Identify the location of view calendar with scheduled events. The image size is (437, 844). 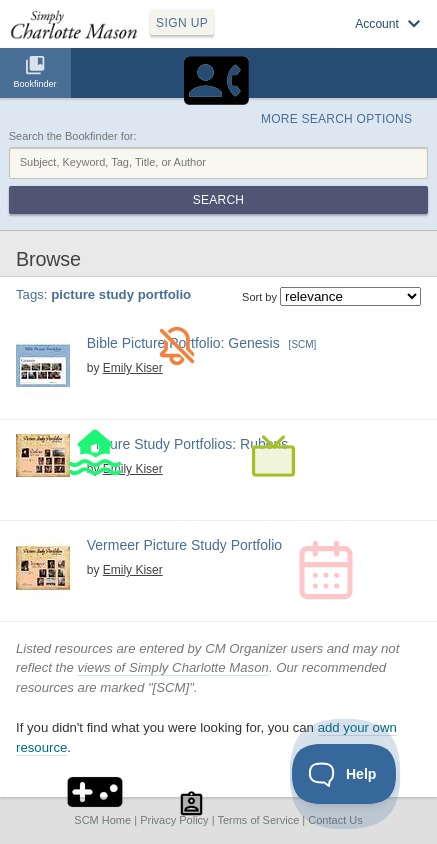
(326, 570).